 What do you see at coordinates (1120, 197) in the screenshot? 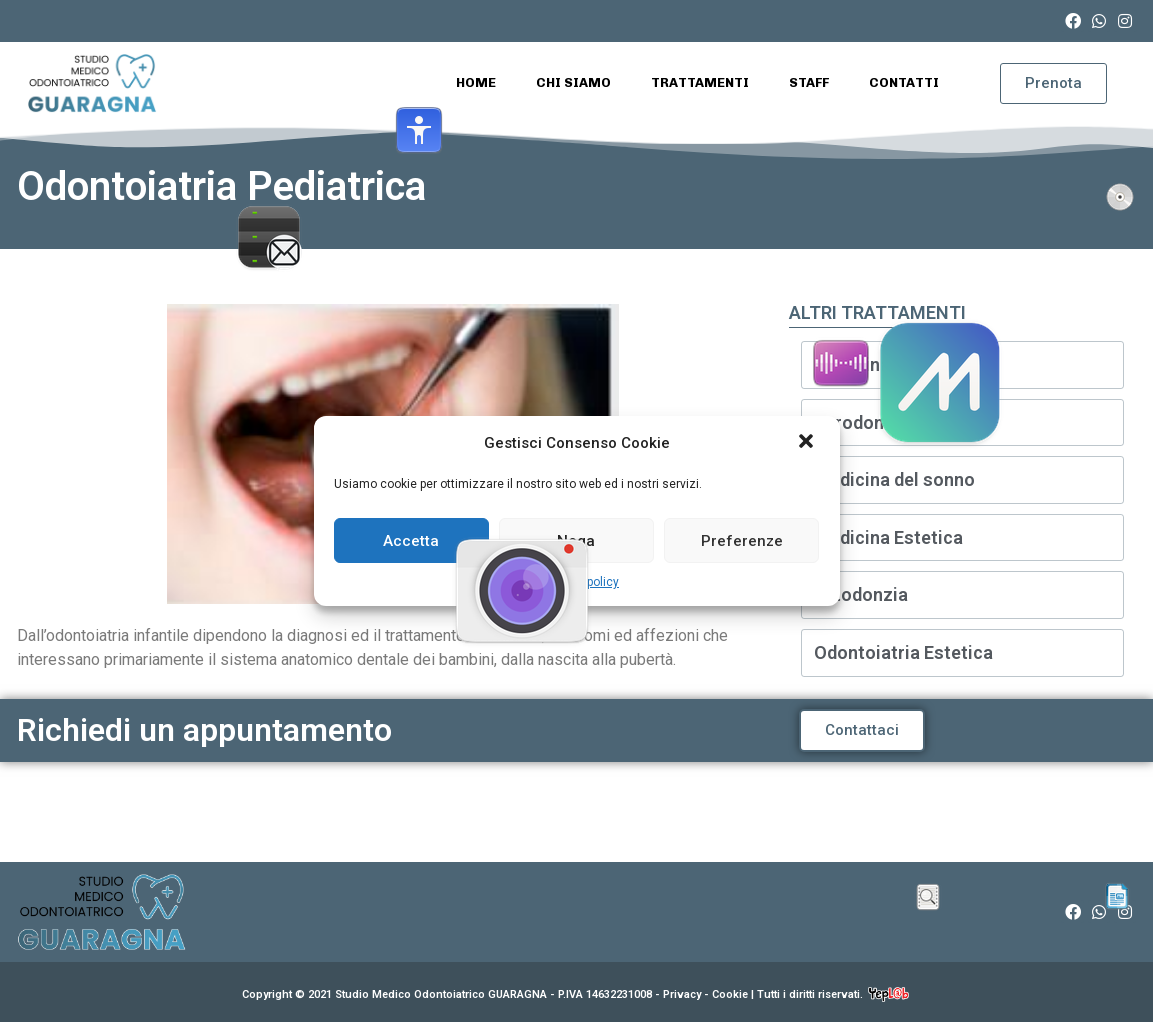
I see `access DVD-ROM drive` at bounding box center [1120, 197].